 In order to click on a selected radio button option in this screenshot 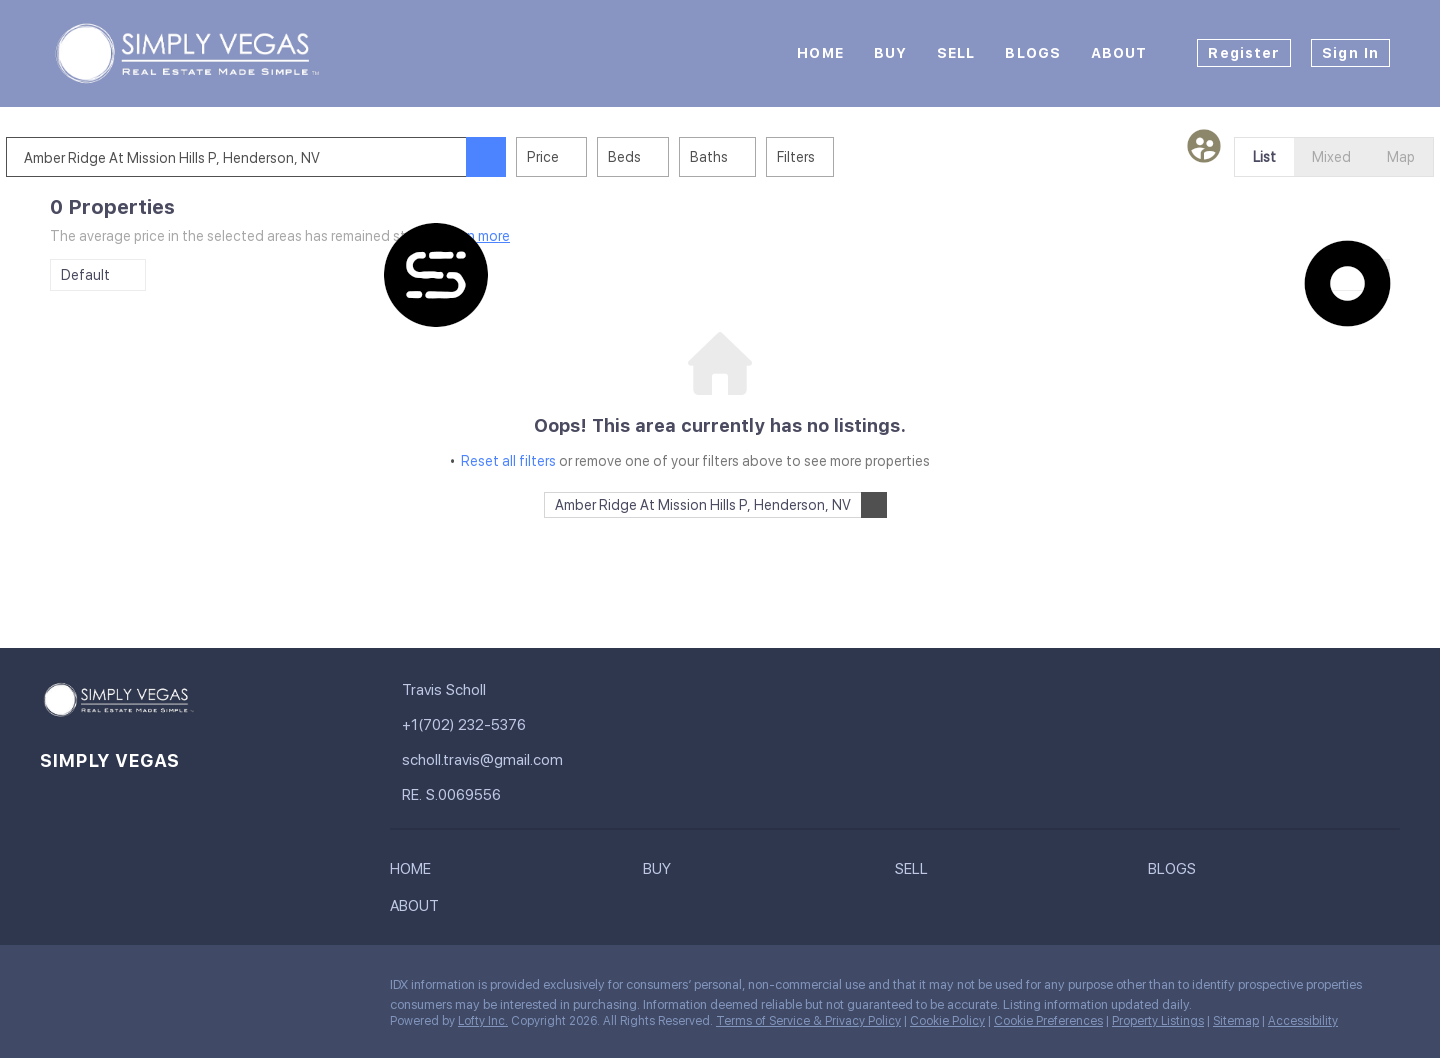, I will do `click(1347, 283)`.